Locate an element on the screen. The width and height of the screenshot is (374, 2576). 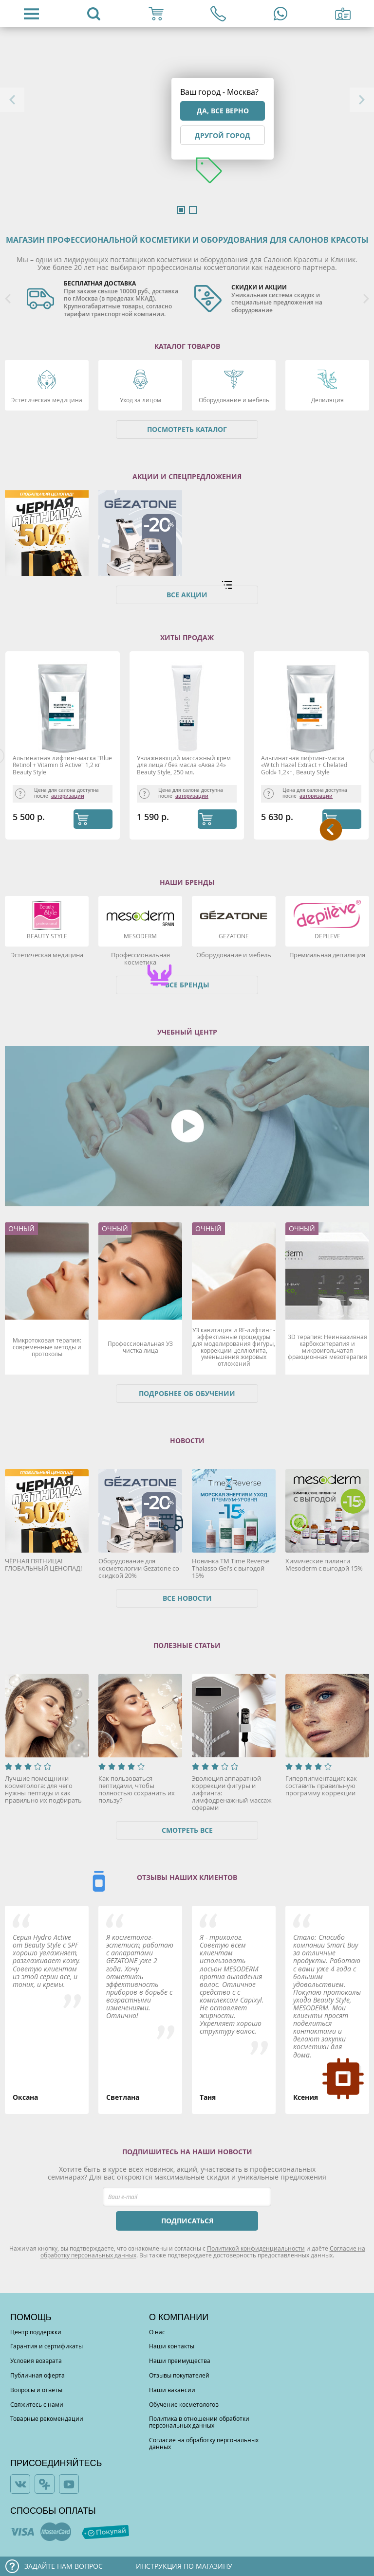
view system processor information is located at coordinates (343, 2078).